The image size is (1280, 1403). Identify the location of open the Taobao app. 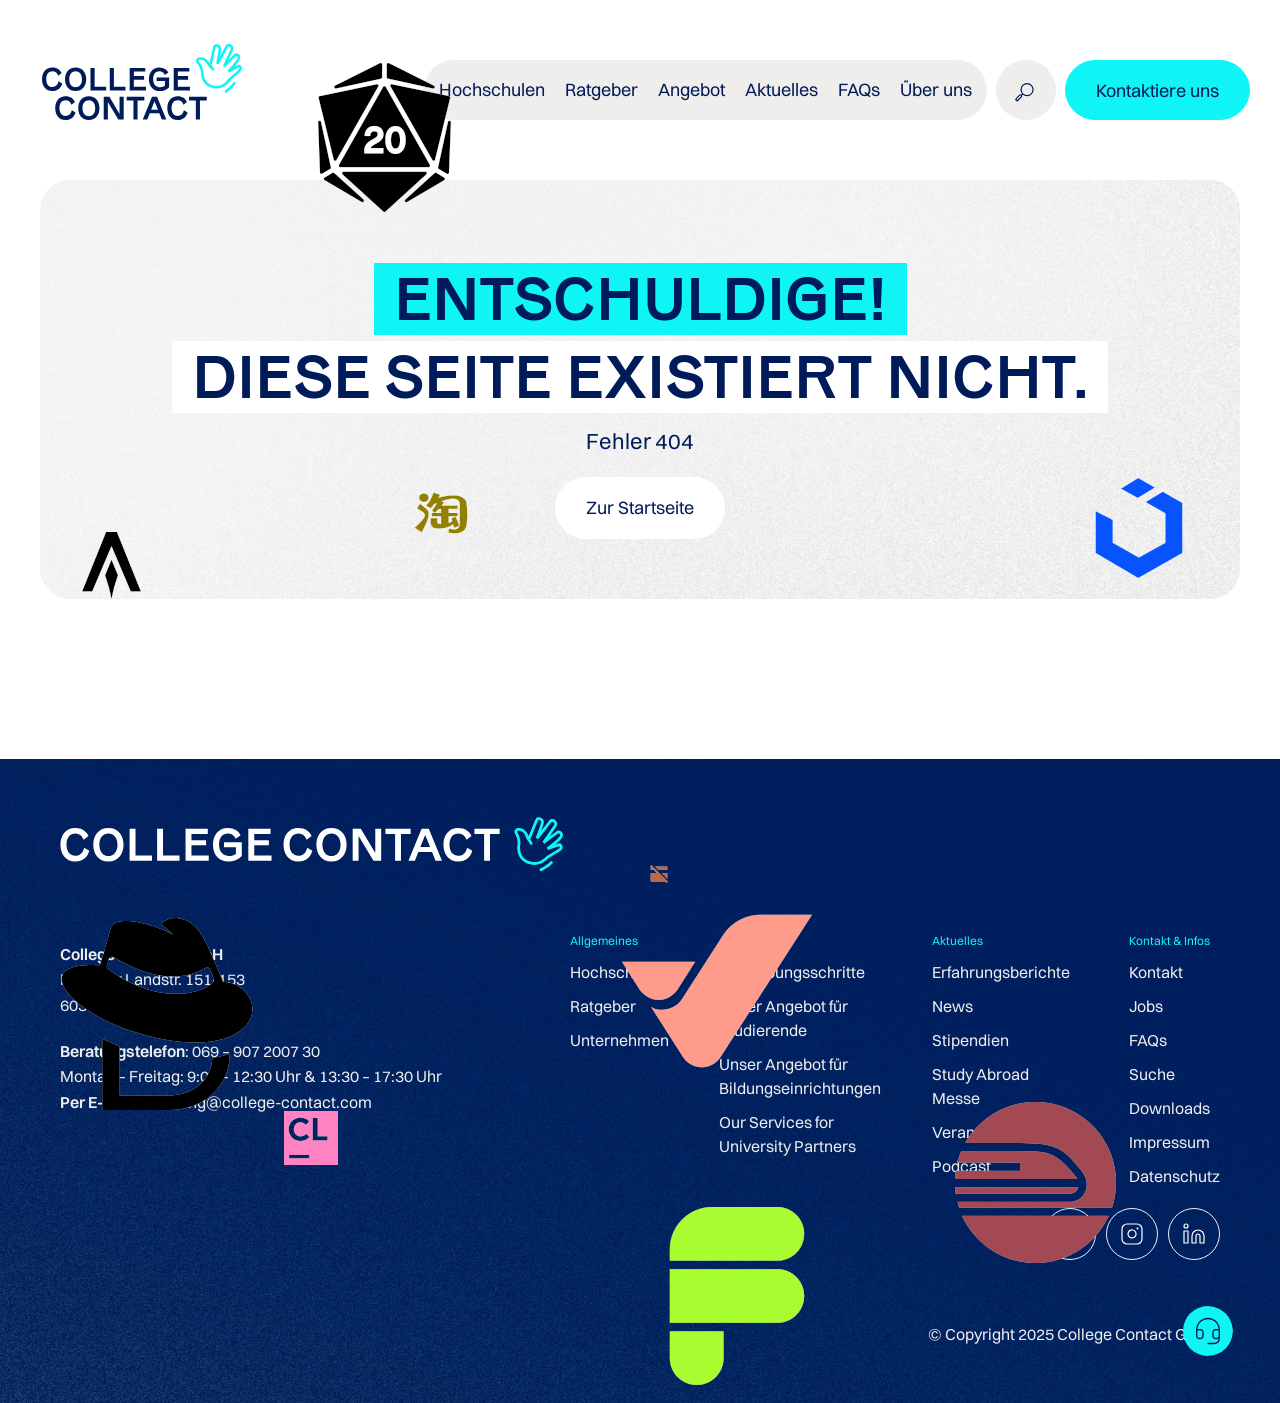
(441, 513).